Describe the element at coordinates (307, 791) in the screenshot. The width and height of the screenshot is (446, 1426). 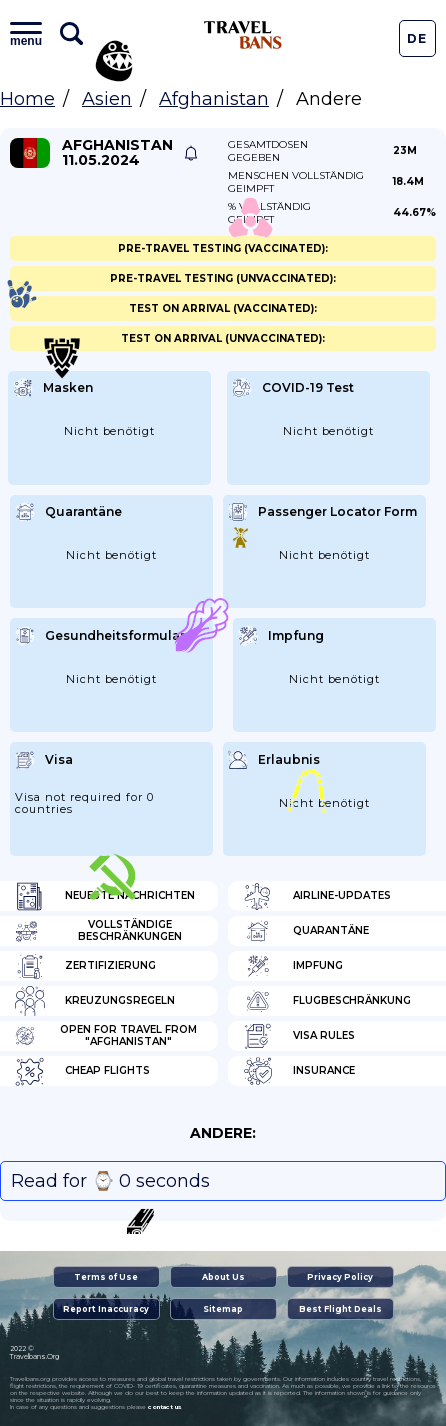
I see `select nunchaku weapon in game inventory` at that location.